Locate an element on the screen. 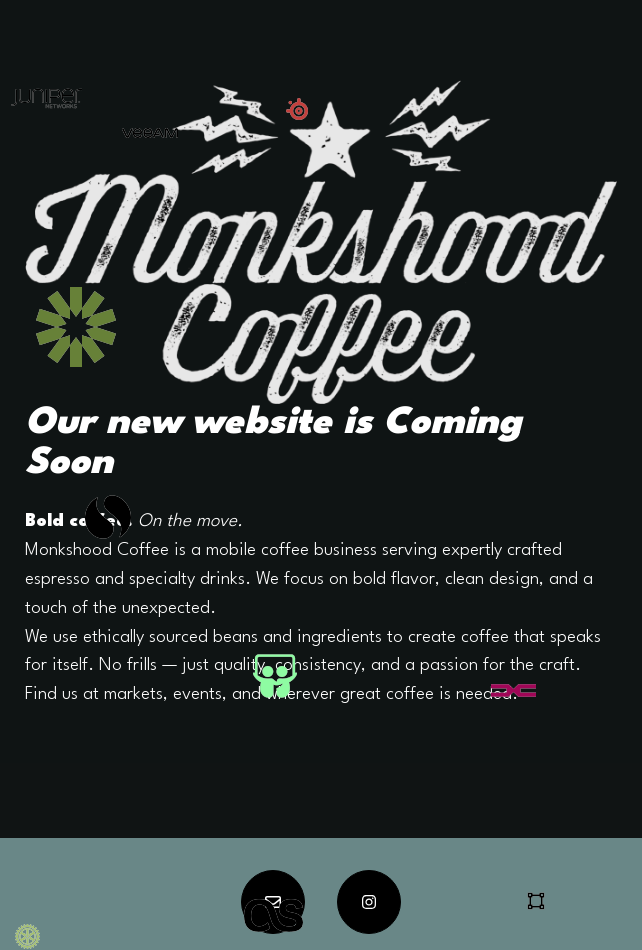  juniper networks company logo is located at coordinates (46, 98).